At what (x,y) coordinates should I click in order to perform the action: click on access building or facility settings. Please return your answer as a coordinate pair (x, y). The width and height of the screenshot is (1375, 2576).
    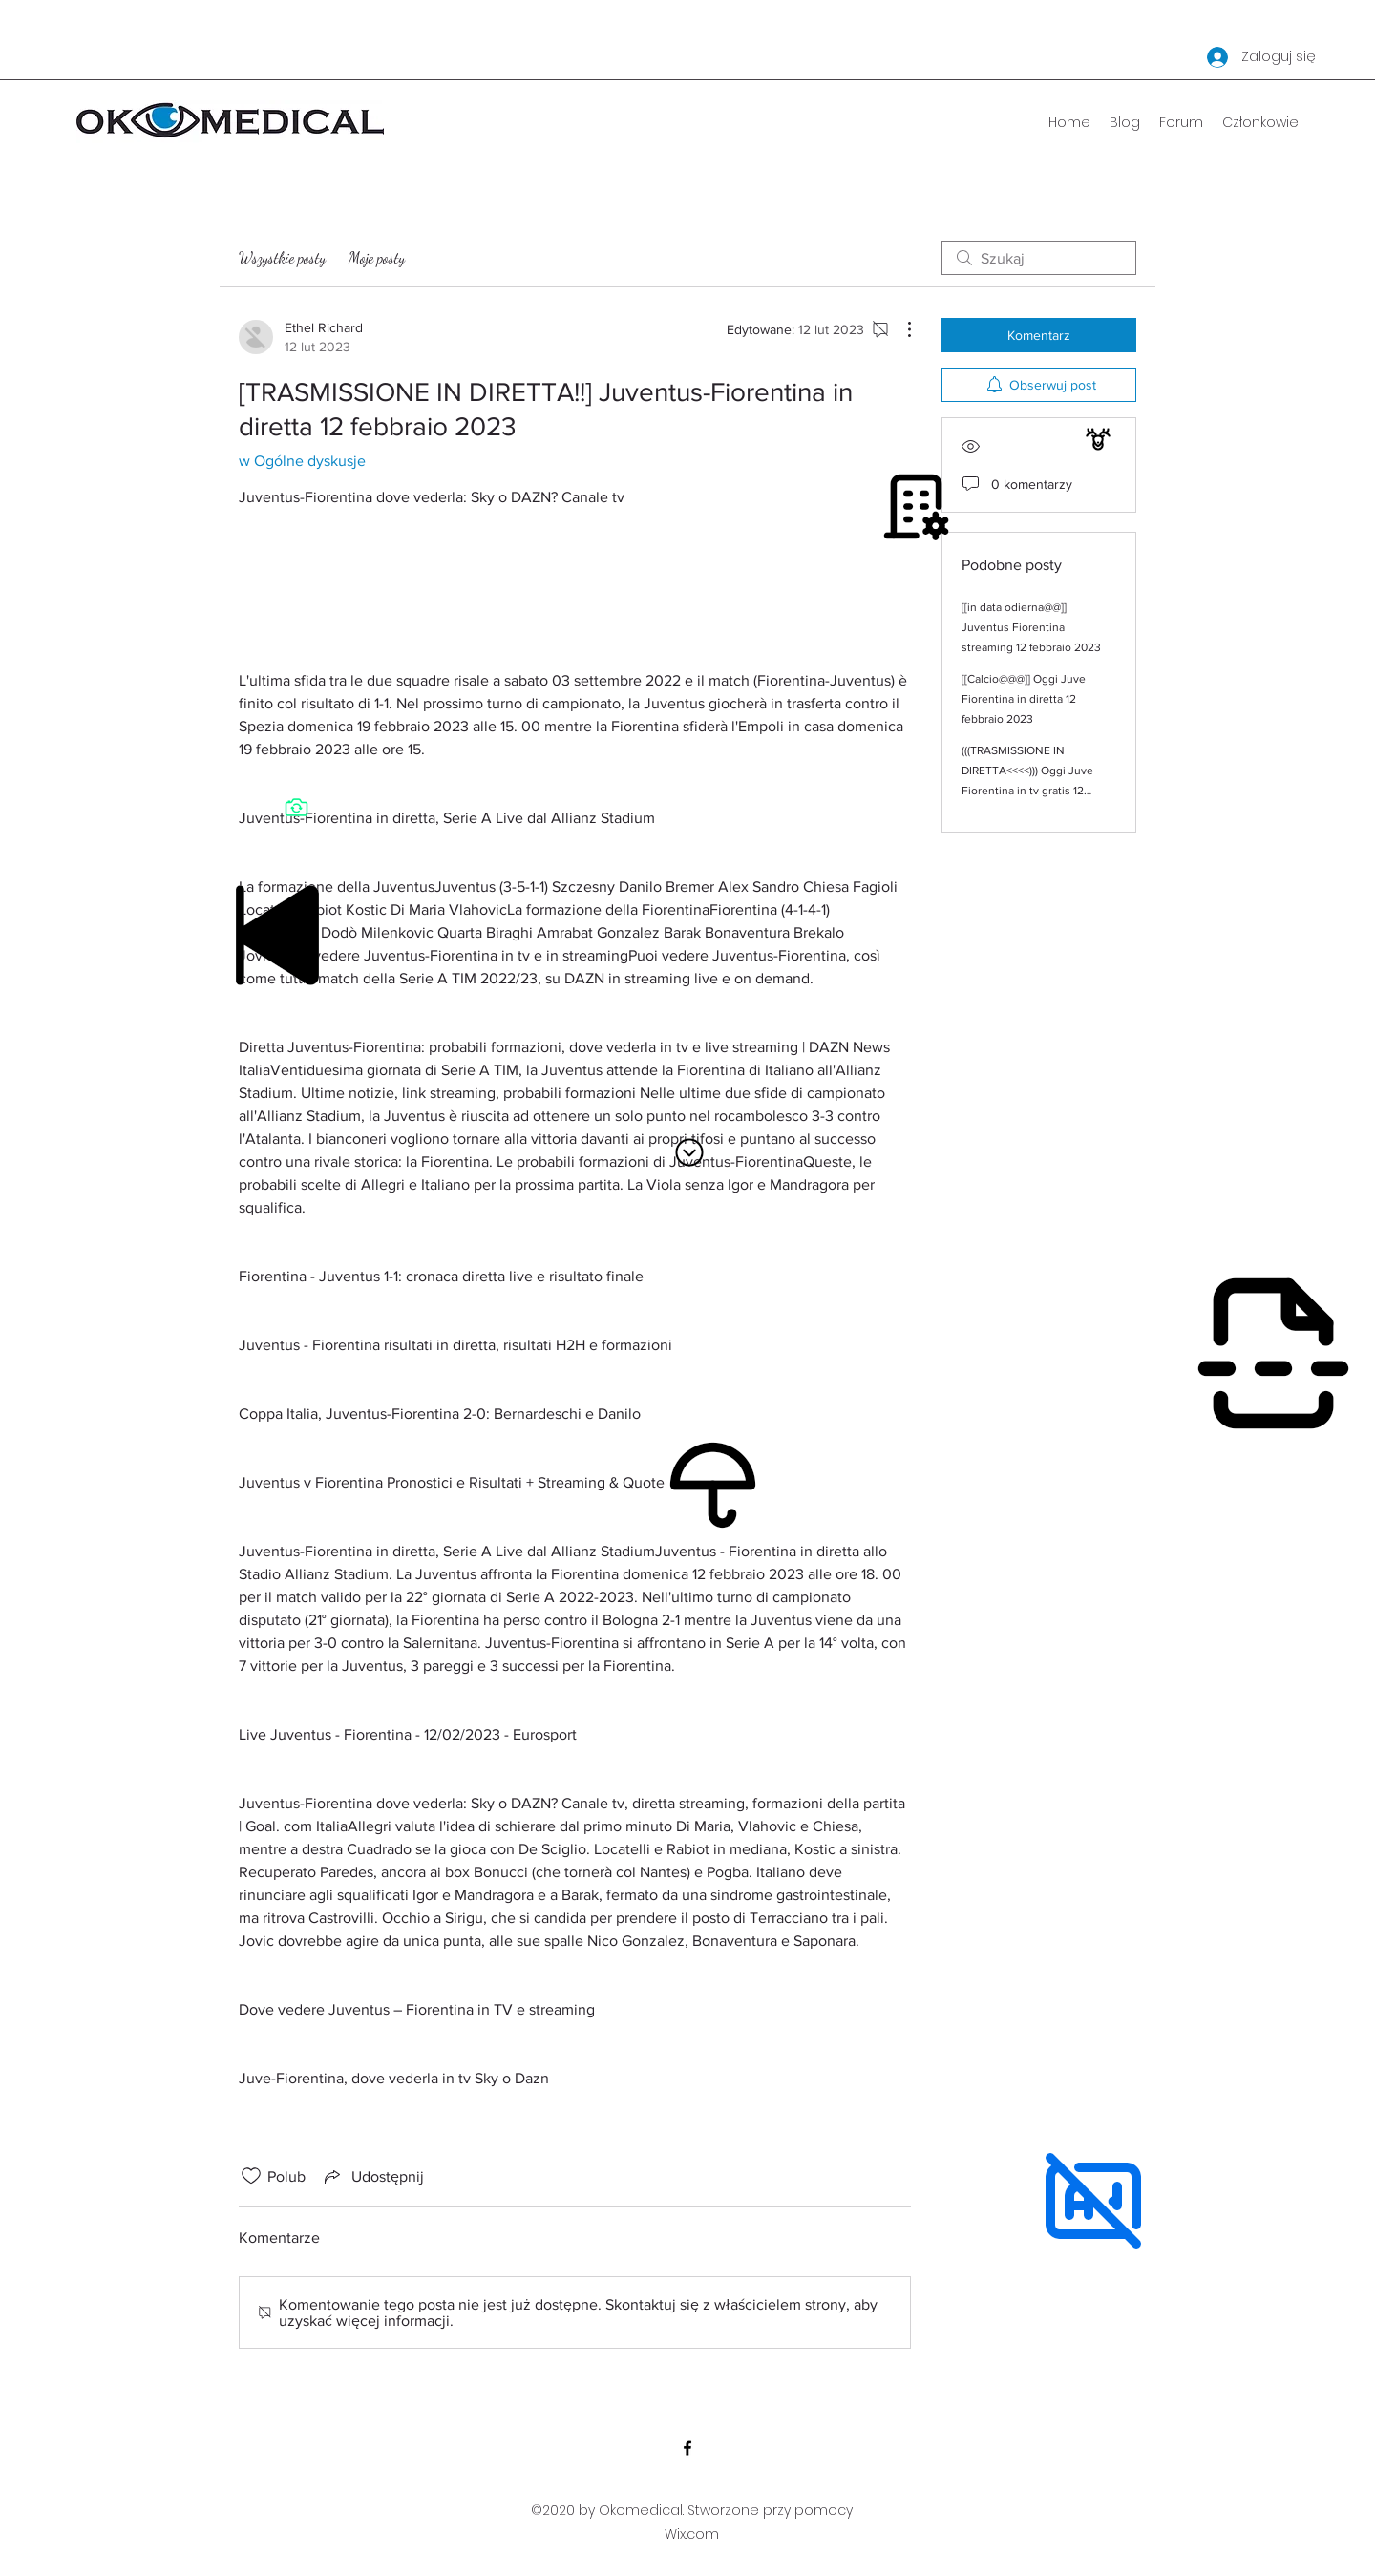
    Looking at the image, I should click on (916, 506).